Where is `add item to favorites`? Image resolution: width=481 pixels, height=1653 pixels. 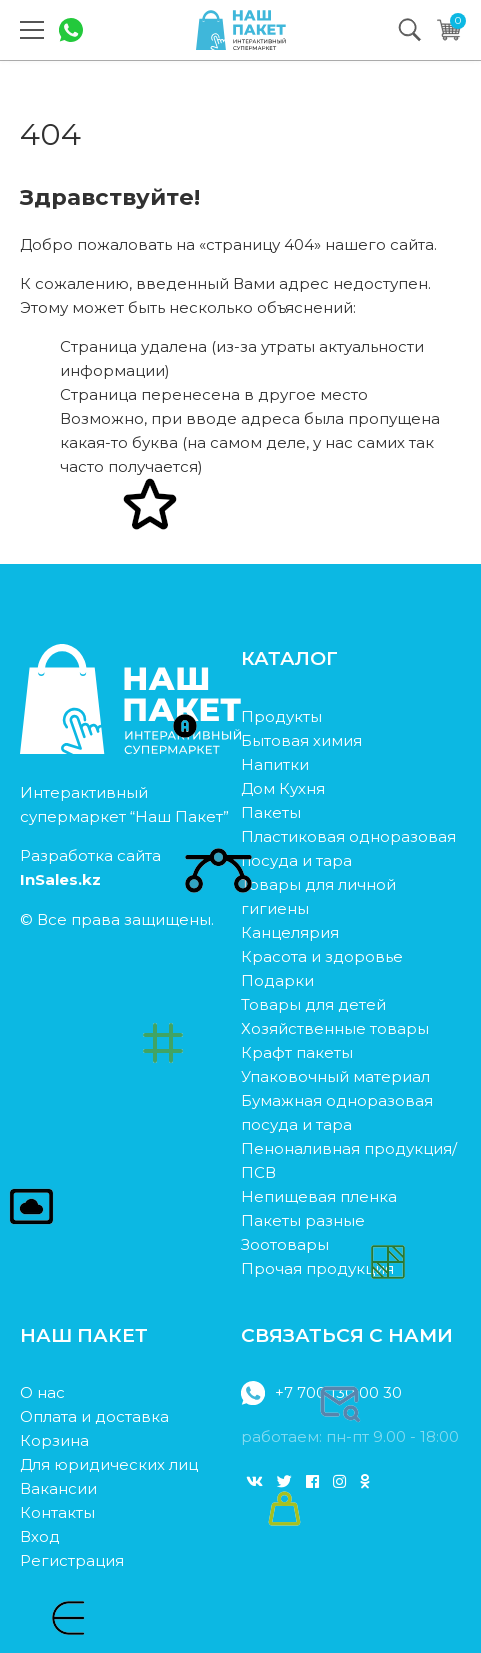
add item to favorites is located at coordinates (150, 505).